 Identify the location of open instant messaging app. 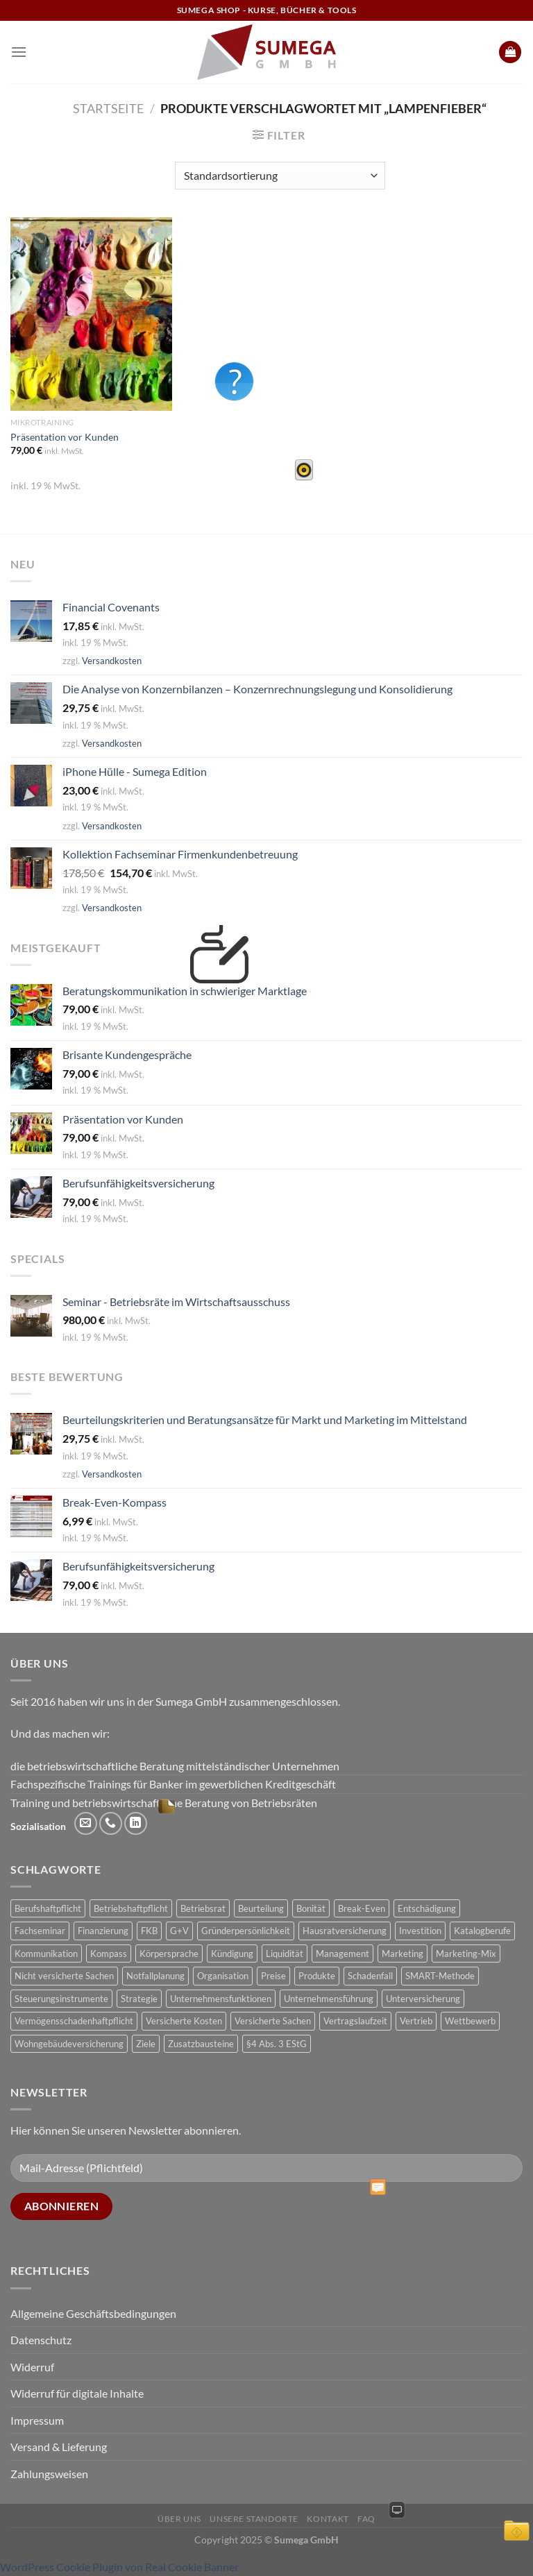
(378, 2187).